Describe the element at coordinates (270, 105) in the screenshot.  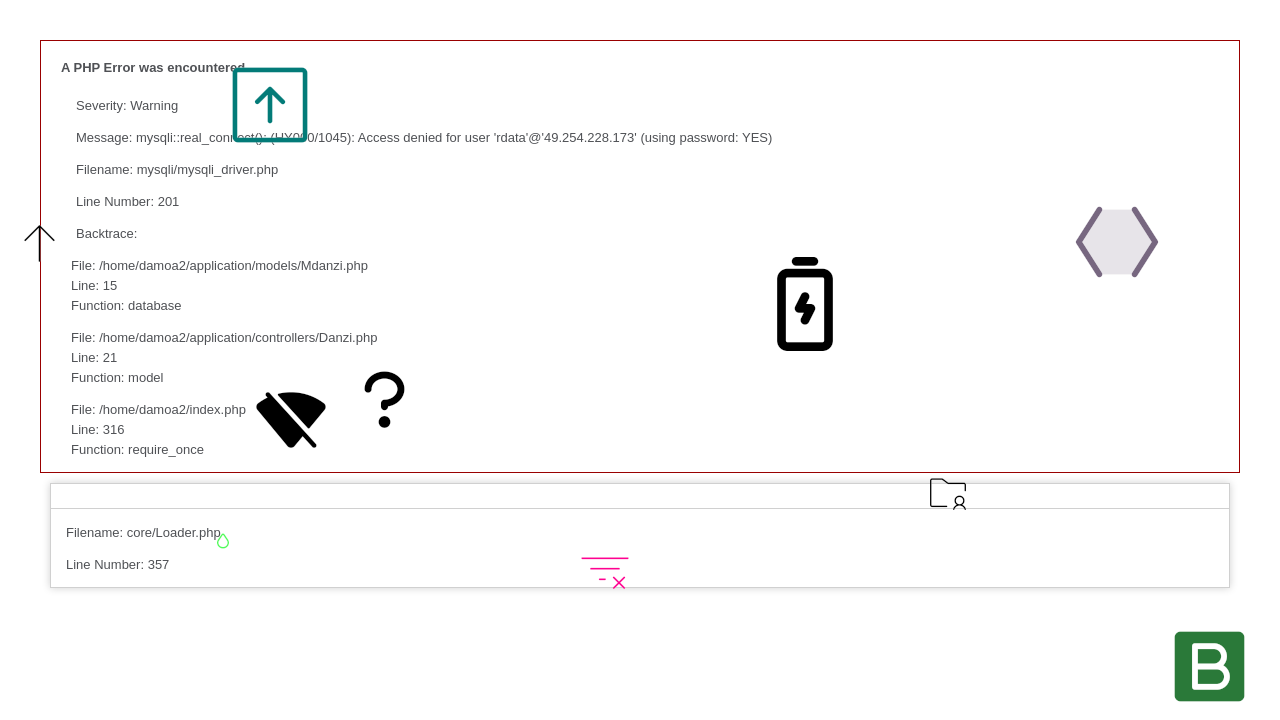
I see `upload a file or content` at that location.